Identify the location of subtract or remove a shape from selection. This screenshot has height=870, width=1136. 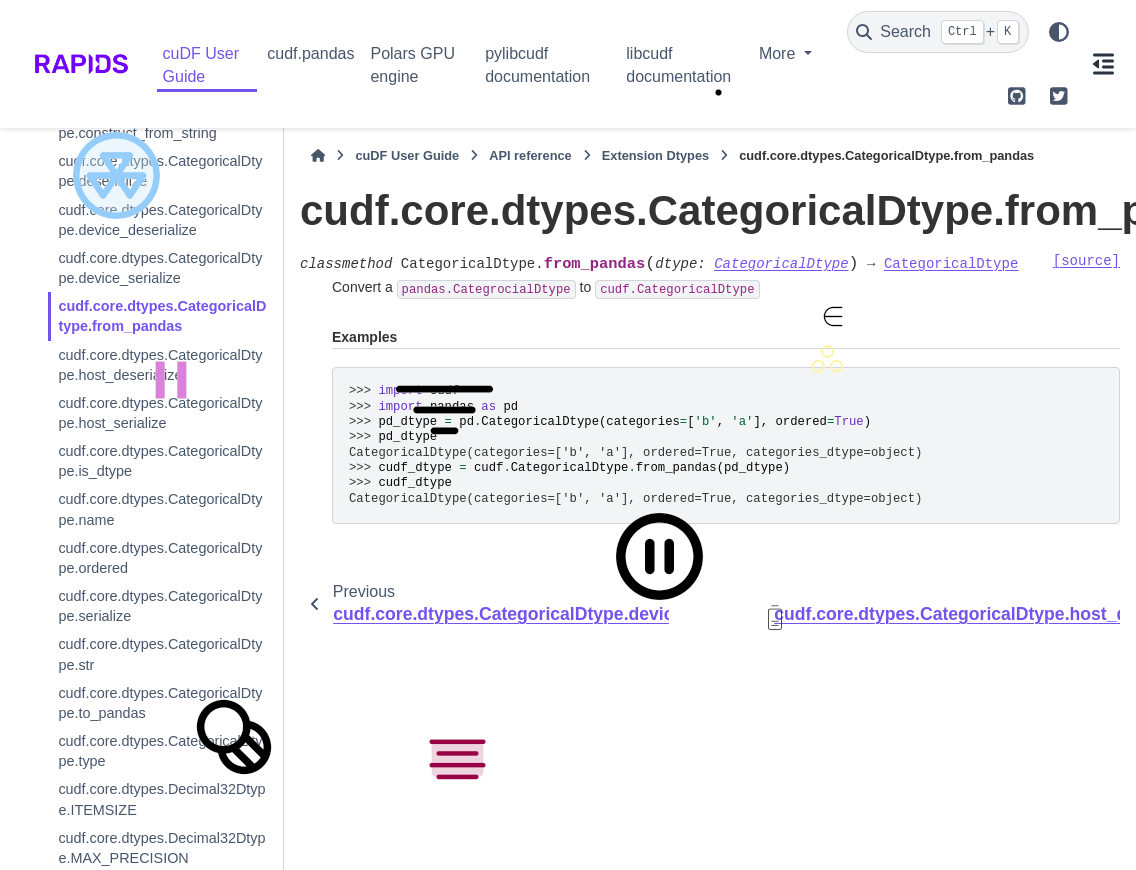
(234, 737).